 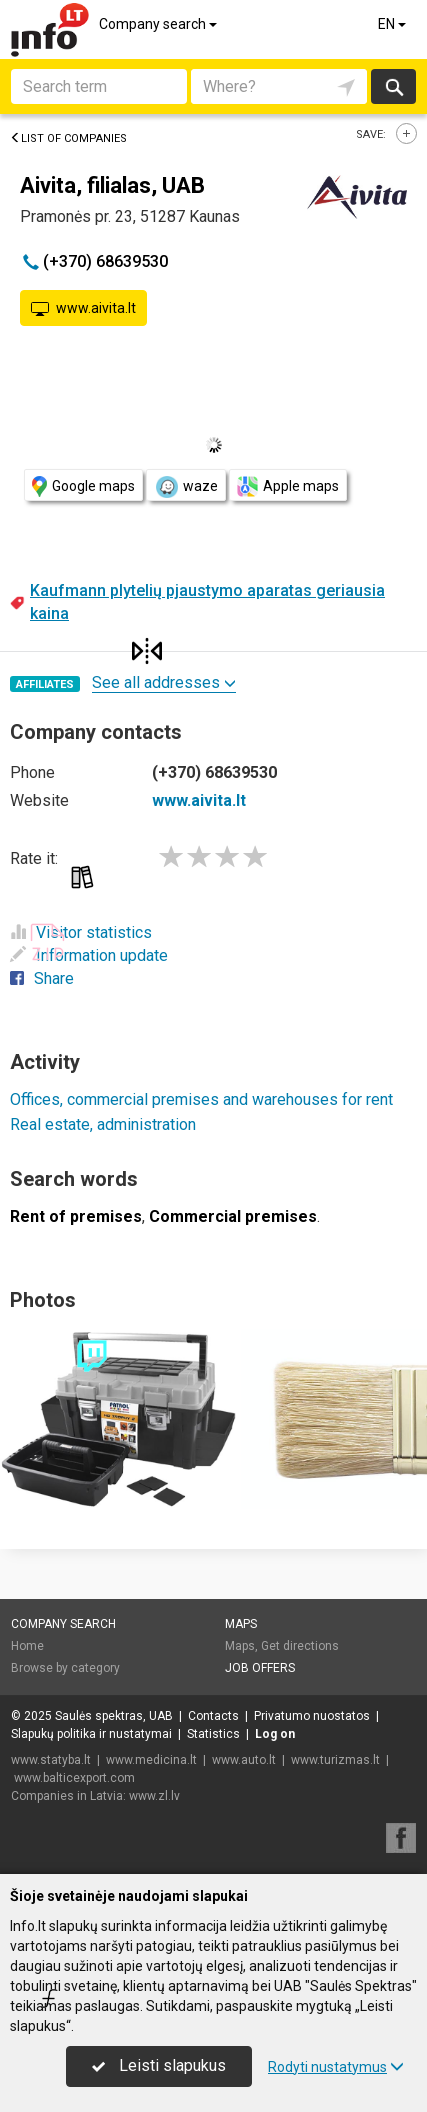 I want to click on compress or archive files into a zip folder, so click(x=47, y=943).